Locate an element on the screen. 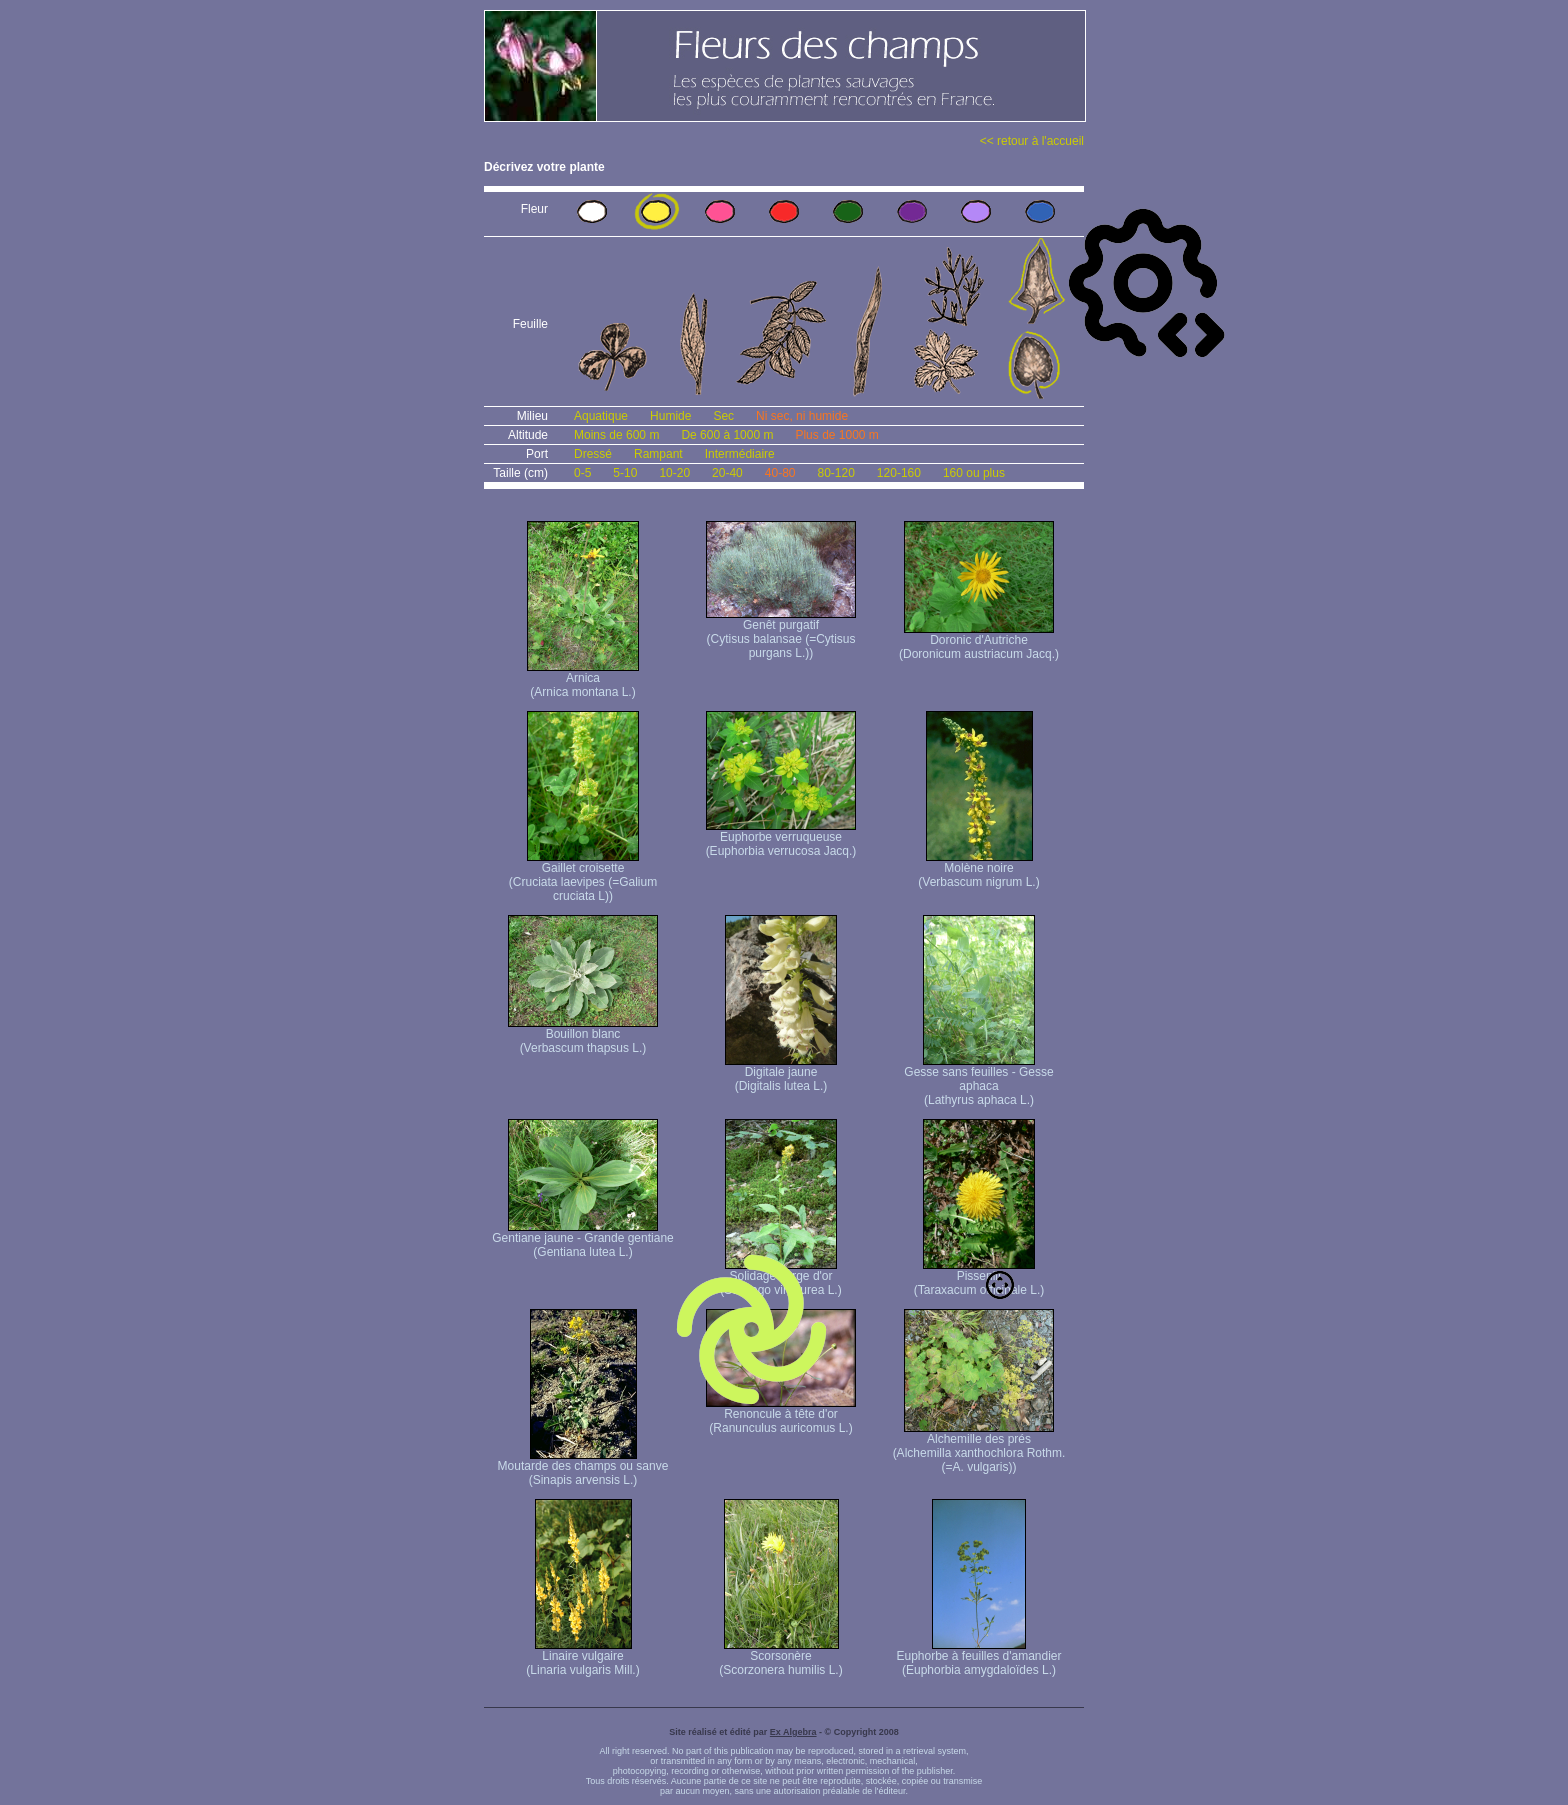 This screenshot has width=1568, height=1805. access developer or code settings is located at coordinates (1143, 283).